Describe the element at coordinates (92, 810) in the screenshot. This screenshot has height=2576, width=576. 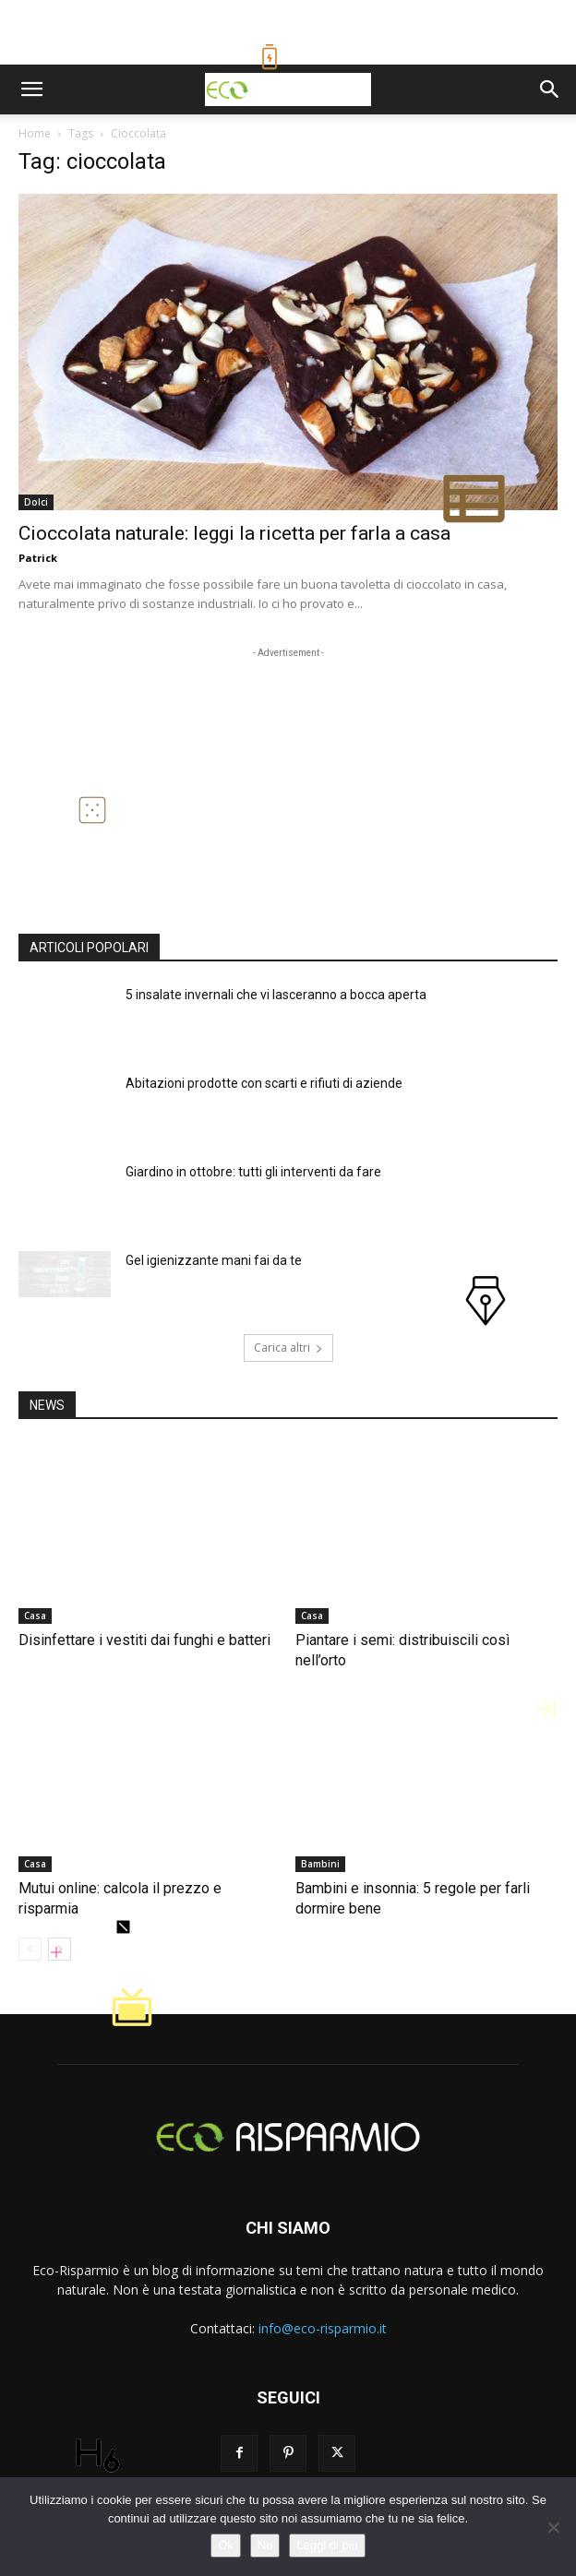
I see `randomize or shuffle content` at that location.